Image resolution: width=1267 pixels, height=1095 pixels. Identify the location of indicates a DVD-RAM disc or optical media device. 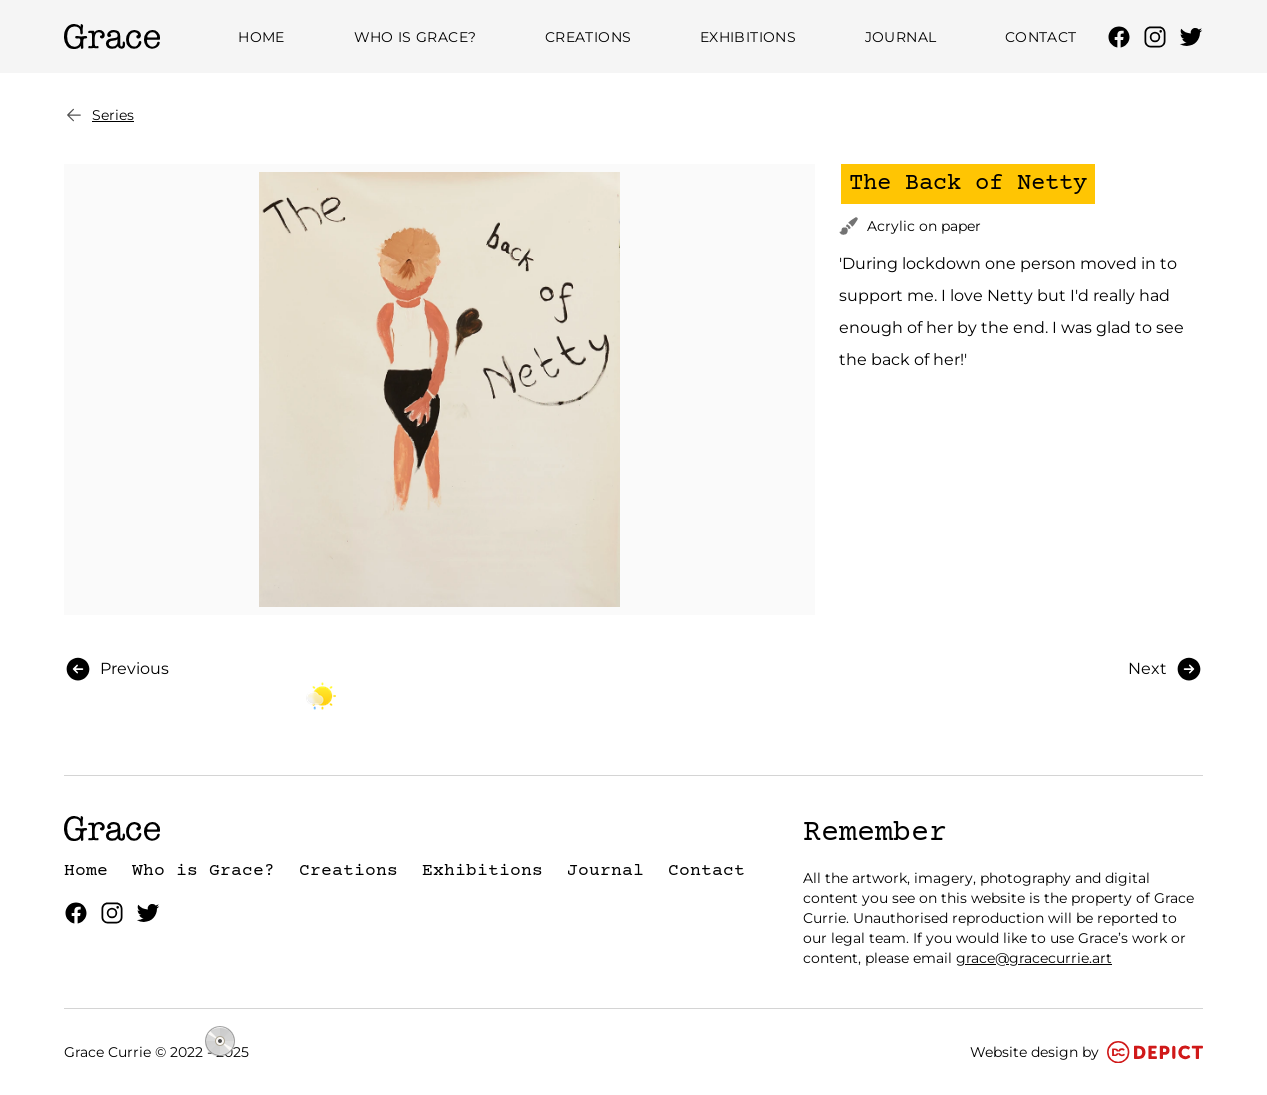
(220, 1041).